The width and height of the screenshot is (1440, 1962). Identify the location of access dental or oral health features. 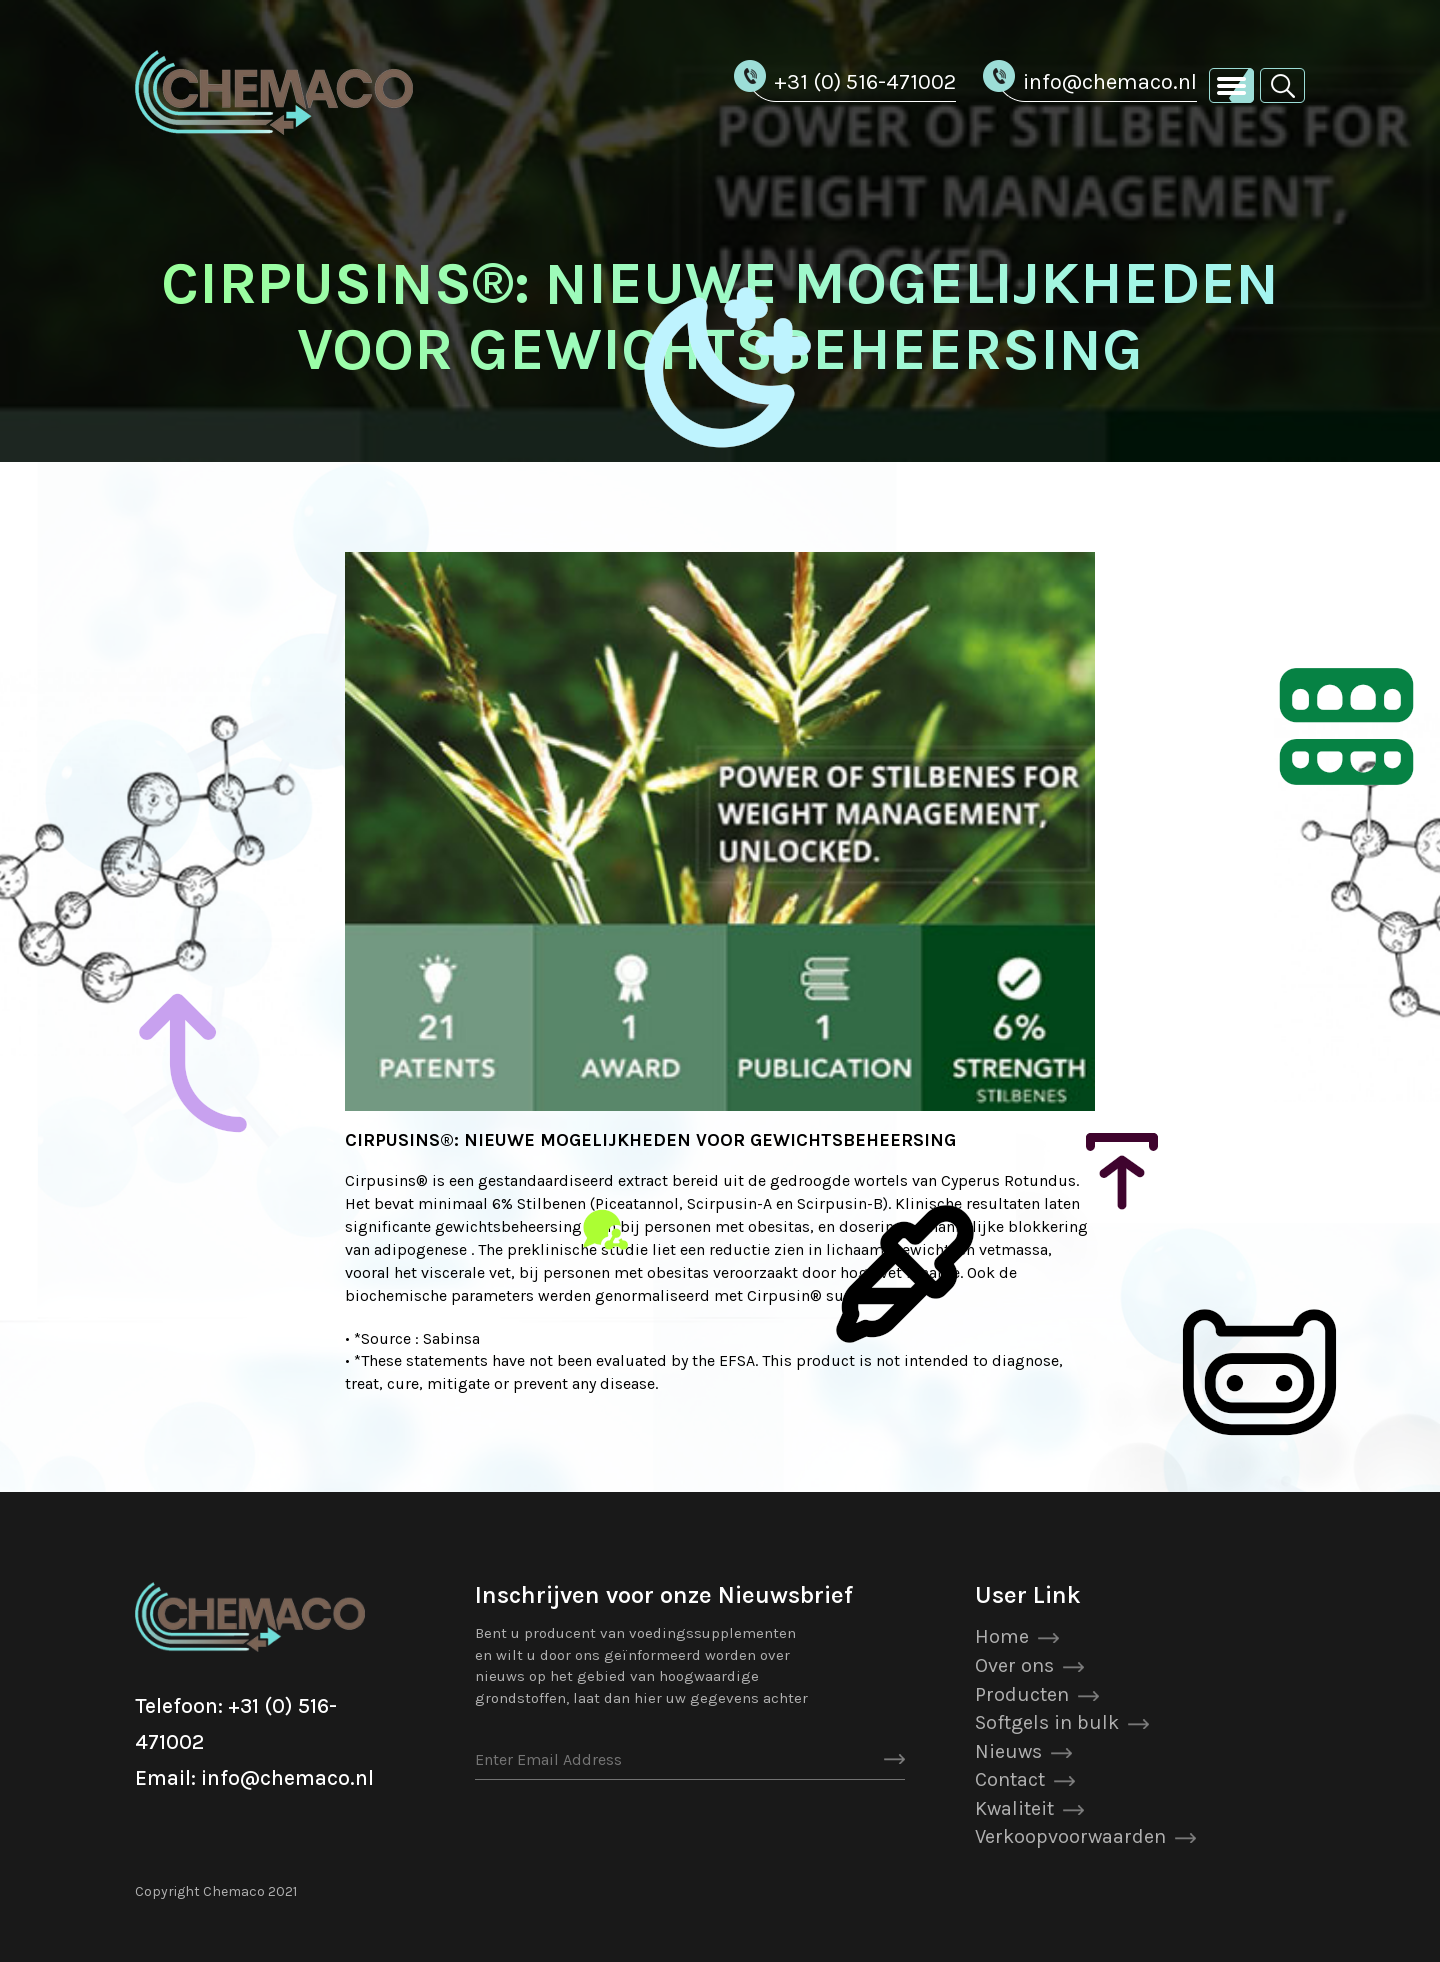
(1346, 726).